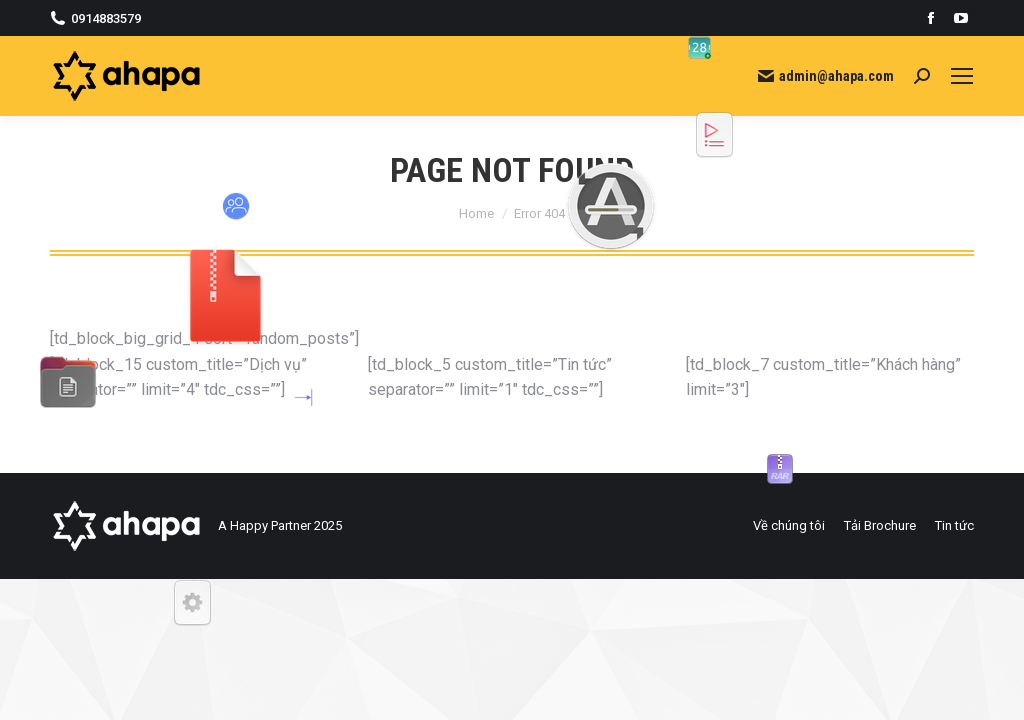  What do you see at coordinates (225, 297) in the screenshot?
I see `a compressed tar archive file (.tar.z)` at bounding box center [225, 297].